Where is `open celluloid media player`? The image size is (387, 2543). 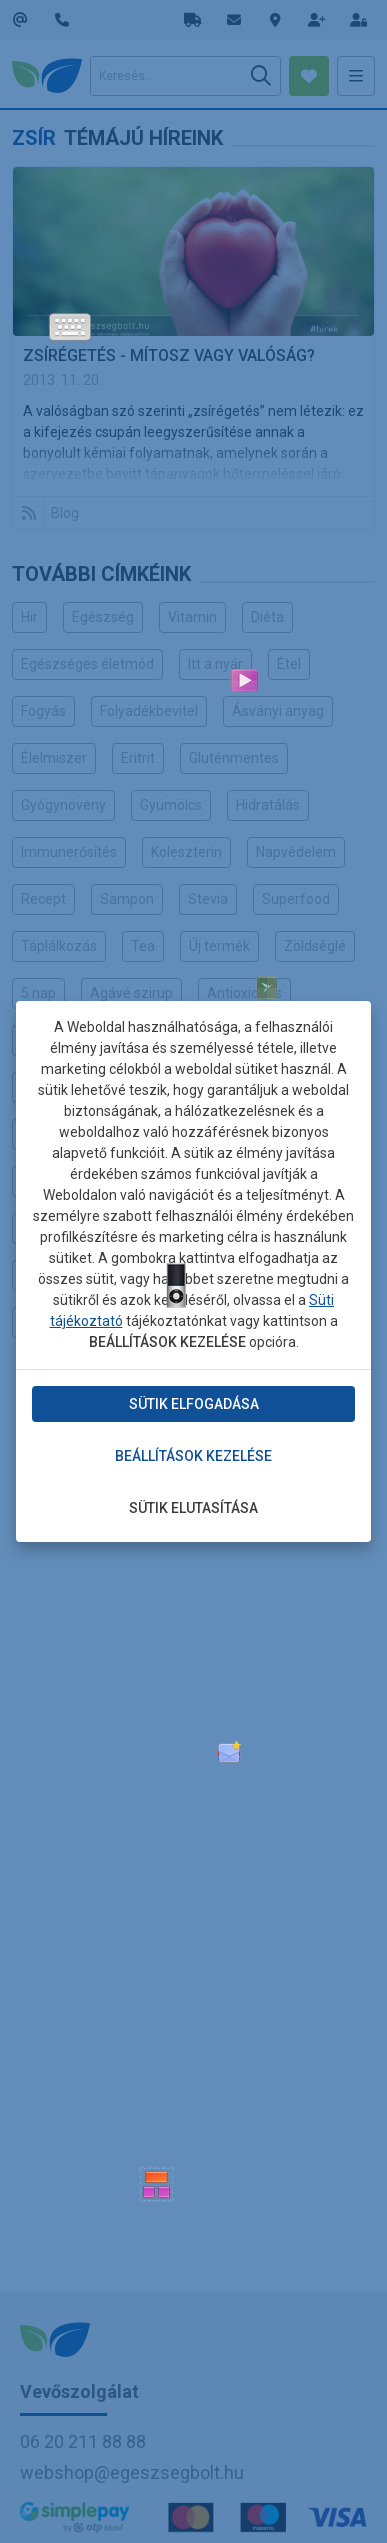
open celluloid media player is located at coordinates (244, 680).